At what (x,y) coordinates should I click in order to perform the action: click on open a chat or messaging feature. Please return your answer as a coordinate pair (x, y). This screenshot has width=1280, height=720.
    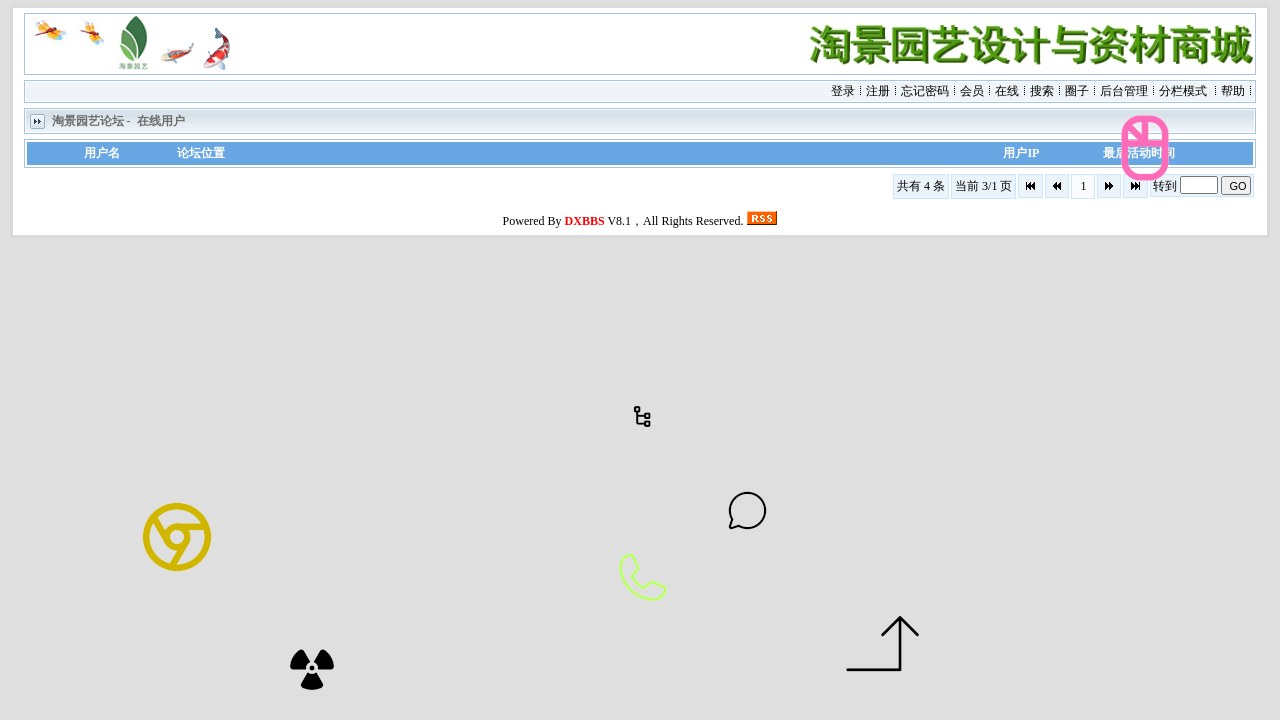
    Looking at the image, I should click on (747, 510).